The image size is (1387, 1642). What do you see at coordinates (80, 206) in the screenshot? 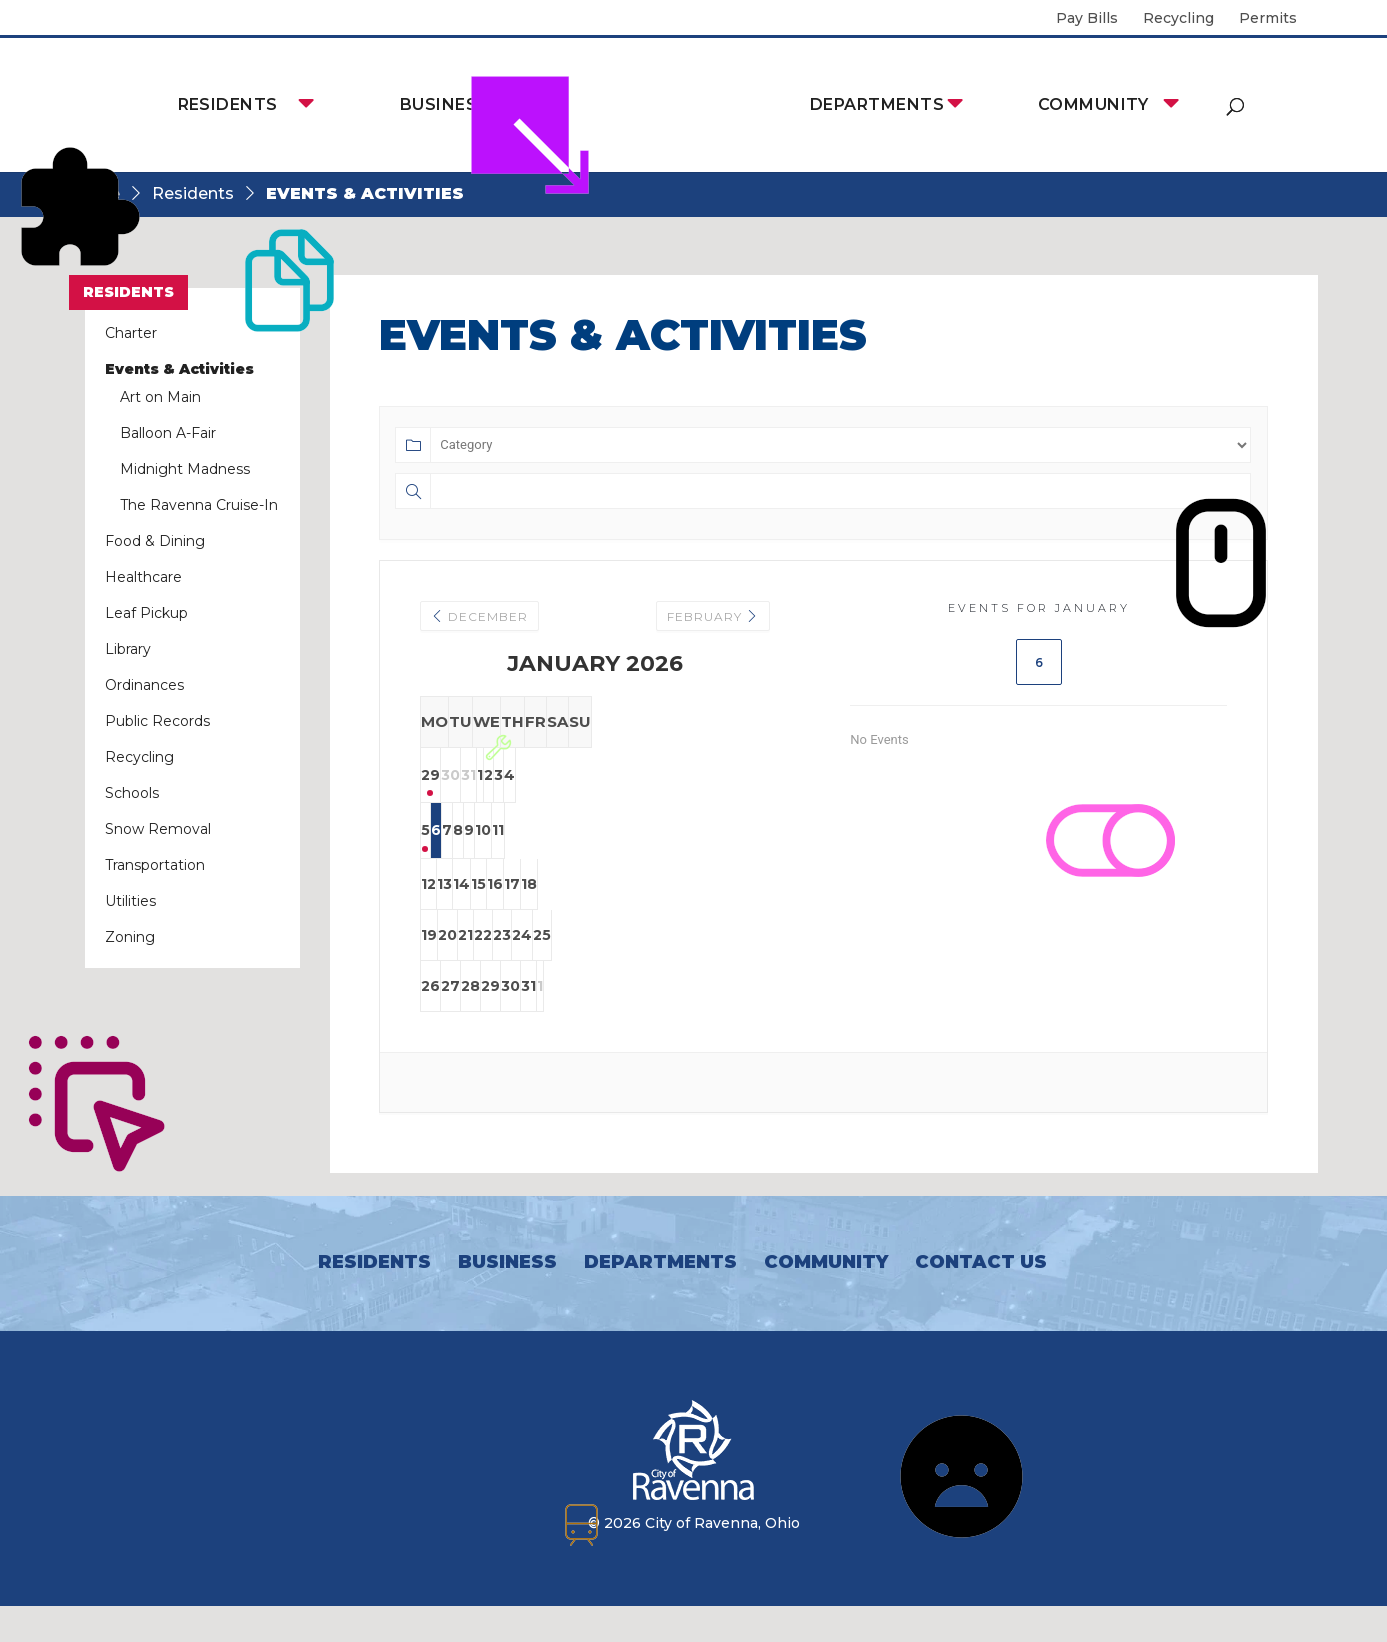
I see `manage browser extensions` at bounding box center [80, 206].